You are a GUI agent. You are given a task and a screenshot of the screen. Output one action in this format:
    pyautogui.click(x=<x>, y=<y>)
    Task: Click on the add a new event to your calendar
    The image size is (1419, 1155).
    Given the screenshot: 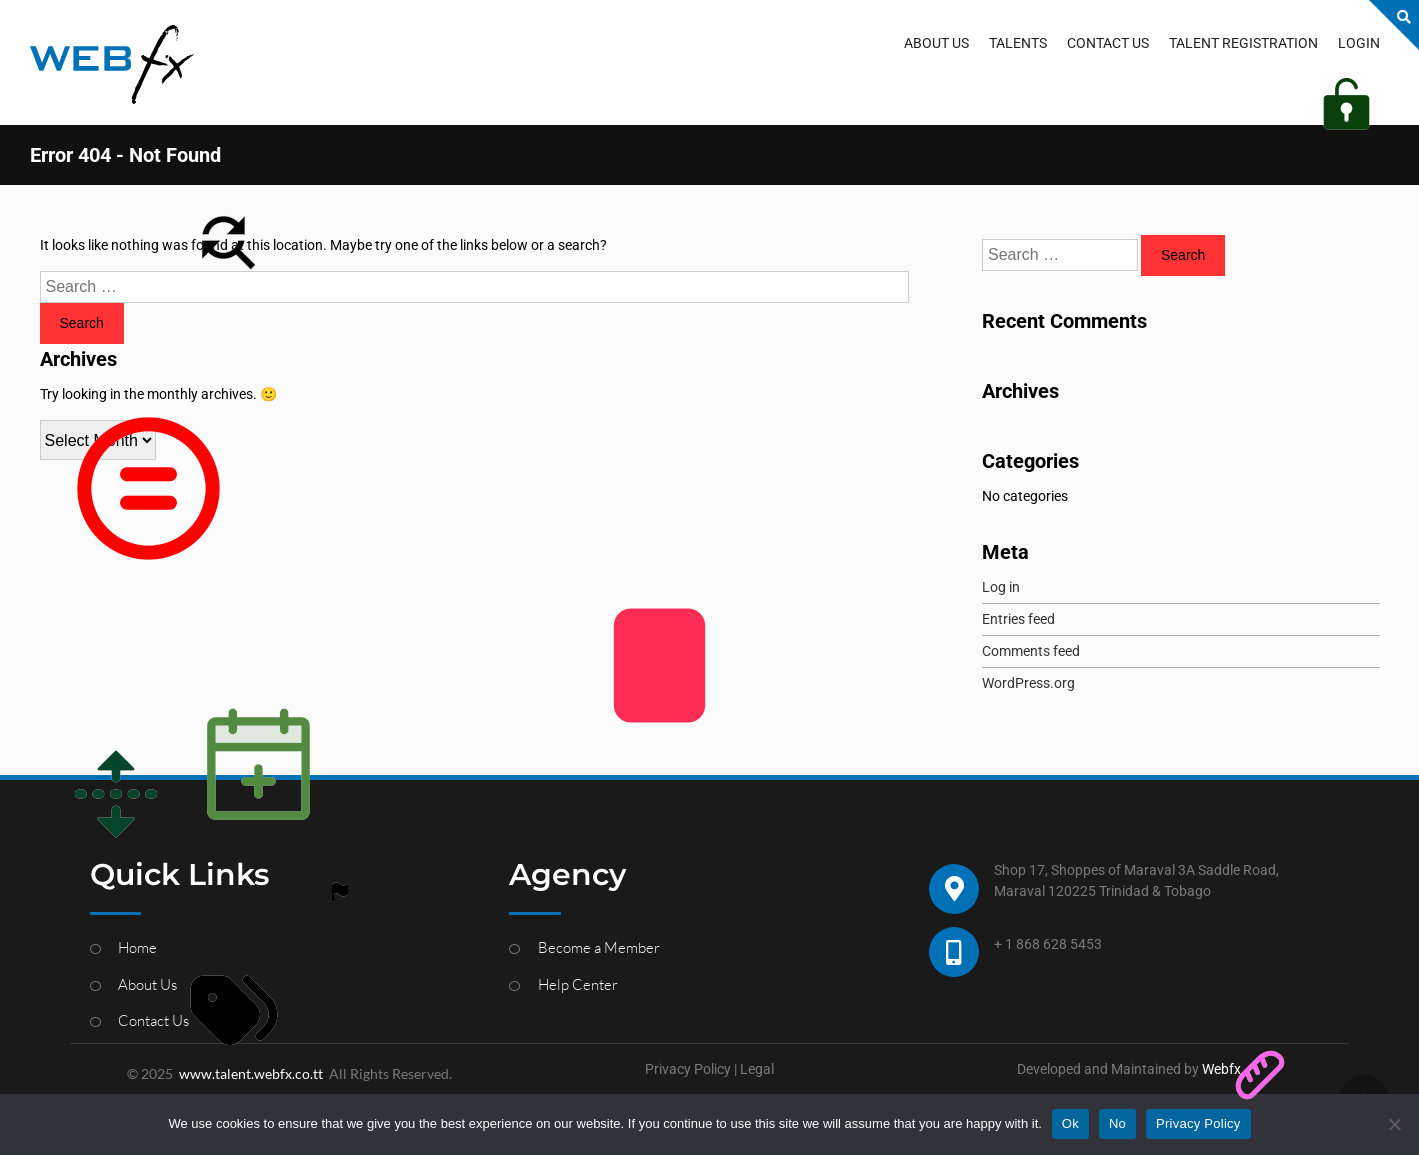 What is the action you would take?
    pyautogui.click(x=258, y=768)
    